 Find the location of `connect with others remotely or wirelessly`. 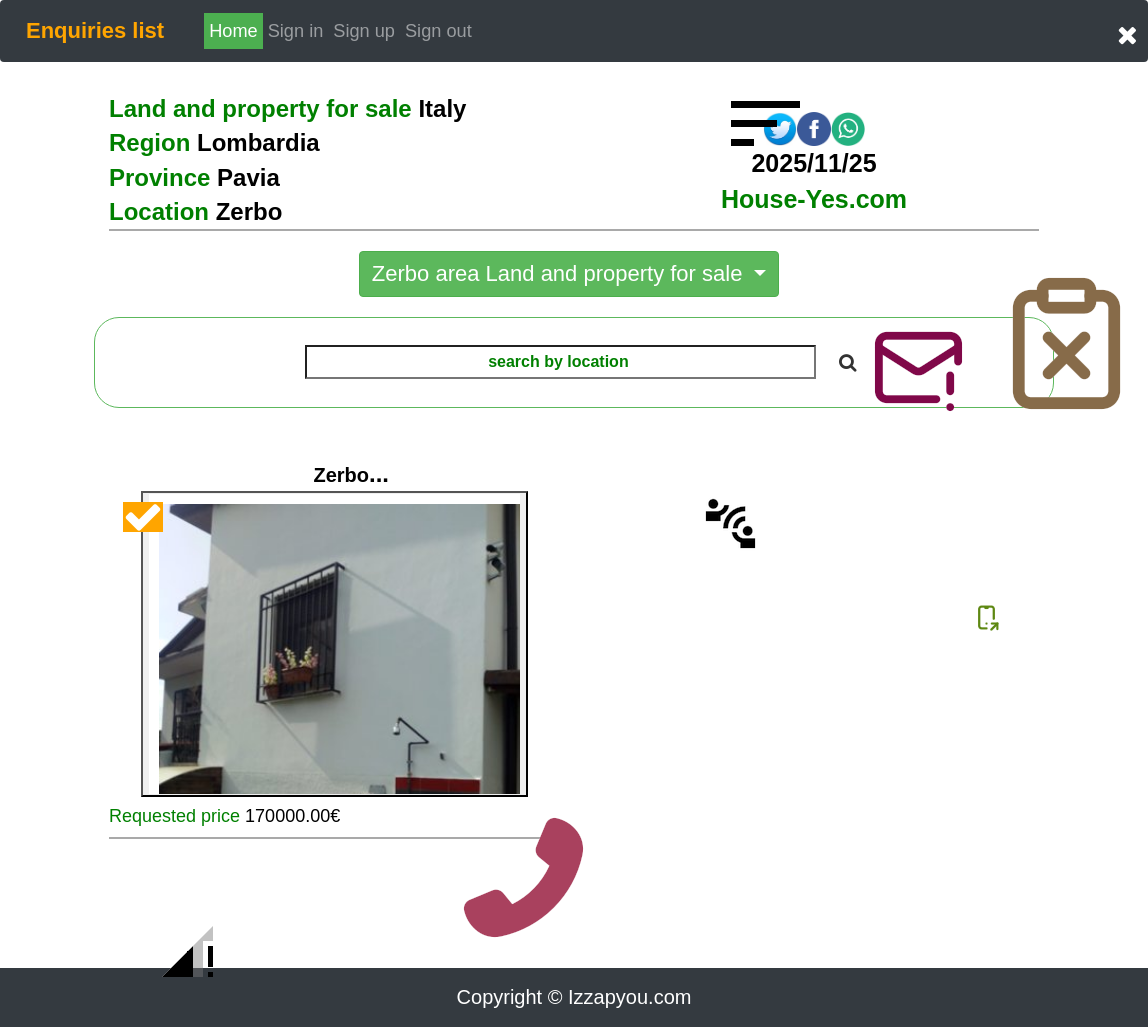

connect with others remotely or wirelessly is located at coordinates (730, 523).